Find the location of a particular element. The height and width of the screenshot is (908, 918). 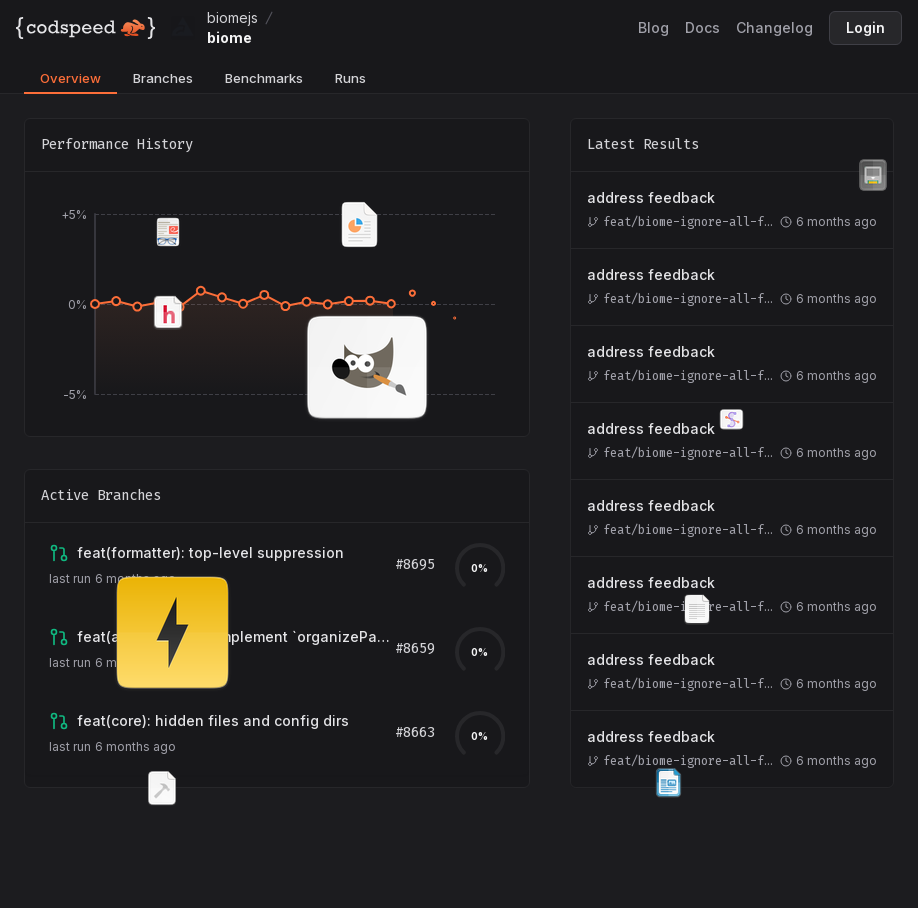

open a text document is located at coordinates (697, 609).